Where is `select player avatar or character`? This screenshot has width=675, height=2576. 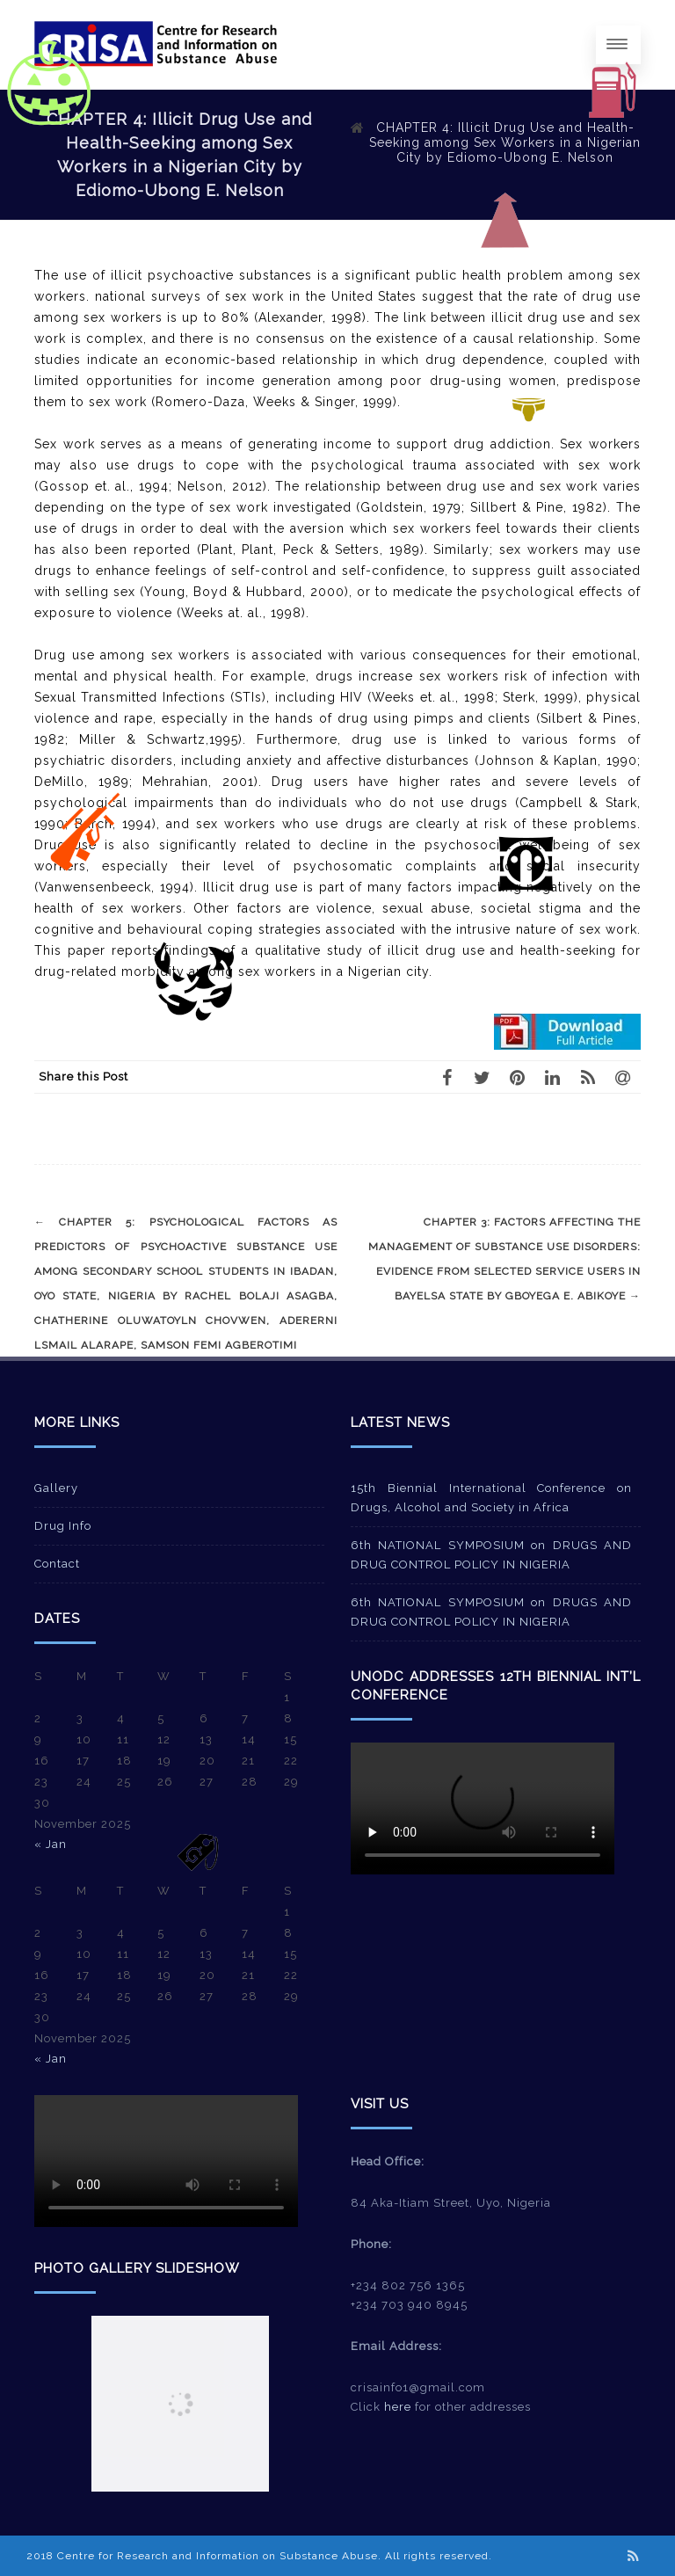 select player avatar or character is located at coordinates (526, 863).